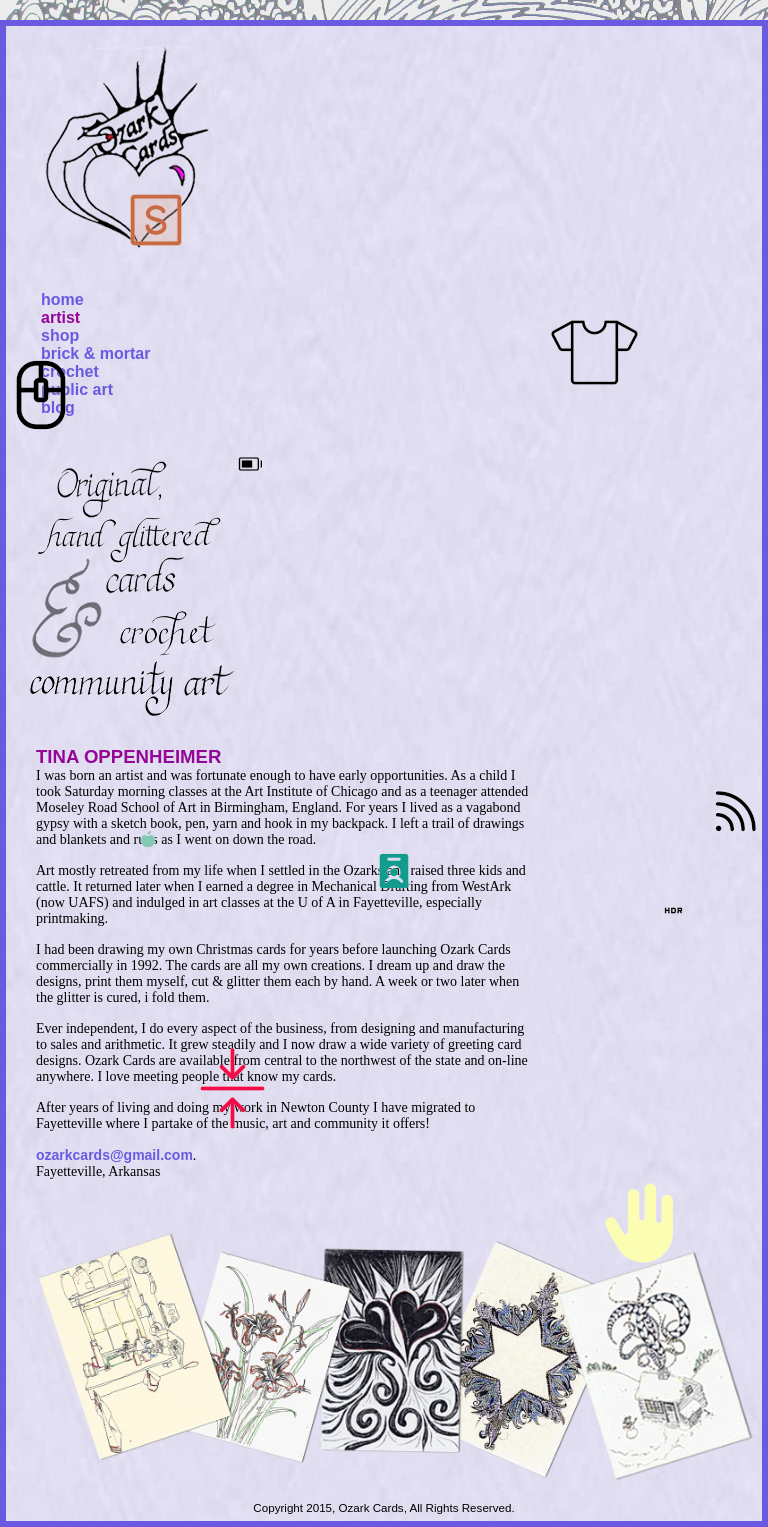 This screenshot has width=768, height=1527. What do you see at coordinates (156, 220) in the screenshot?
I see `link to Stripe payment services` at bounding box center [156, 220].